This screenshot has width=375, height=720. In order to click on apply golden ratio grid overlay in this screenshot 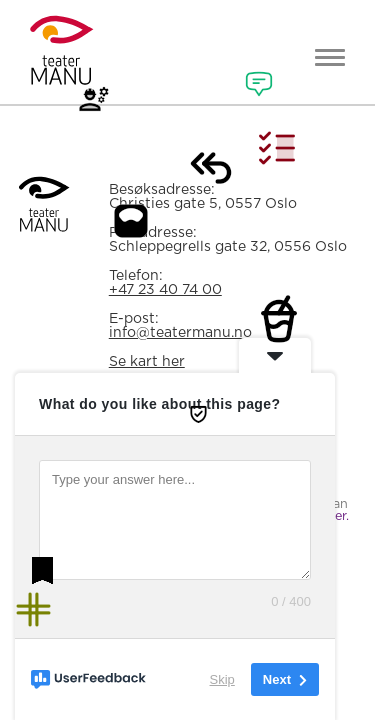, I will do `click(33, 609)`.